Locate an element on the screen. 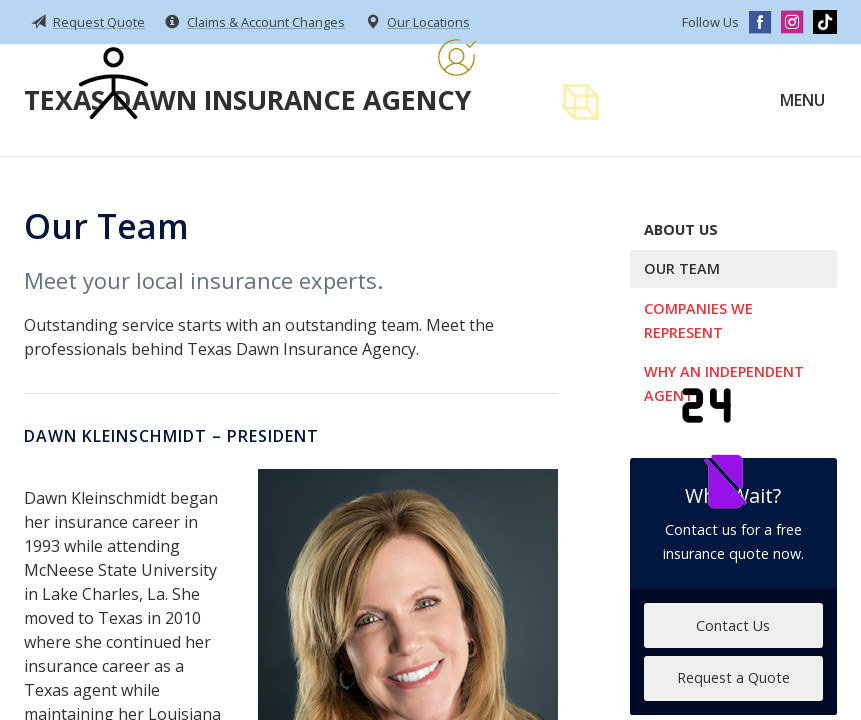  view 3D model or object is located at coordinates (581, 102).